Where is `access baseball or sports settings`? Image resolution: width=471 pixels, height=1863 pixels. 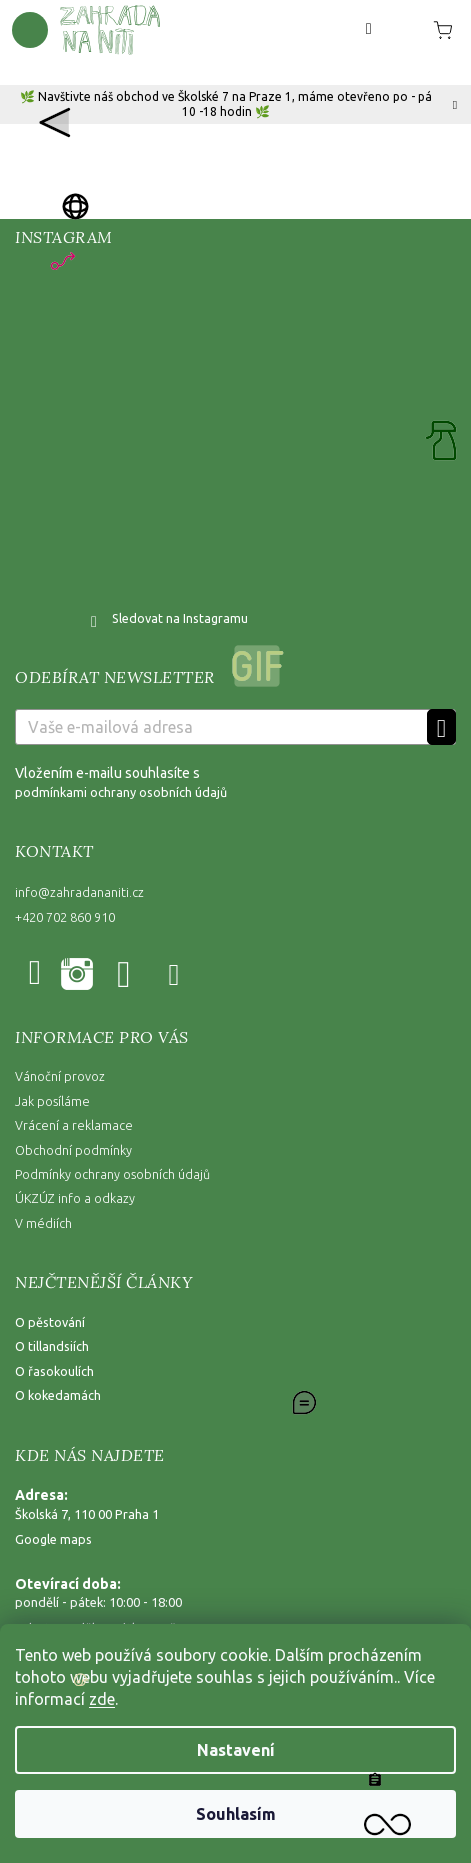
access baseball or sports settings is located at coordinates (81, 1680).